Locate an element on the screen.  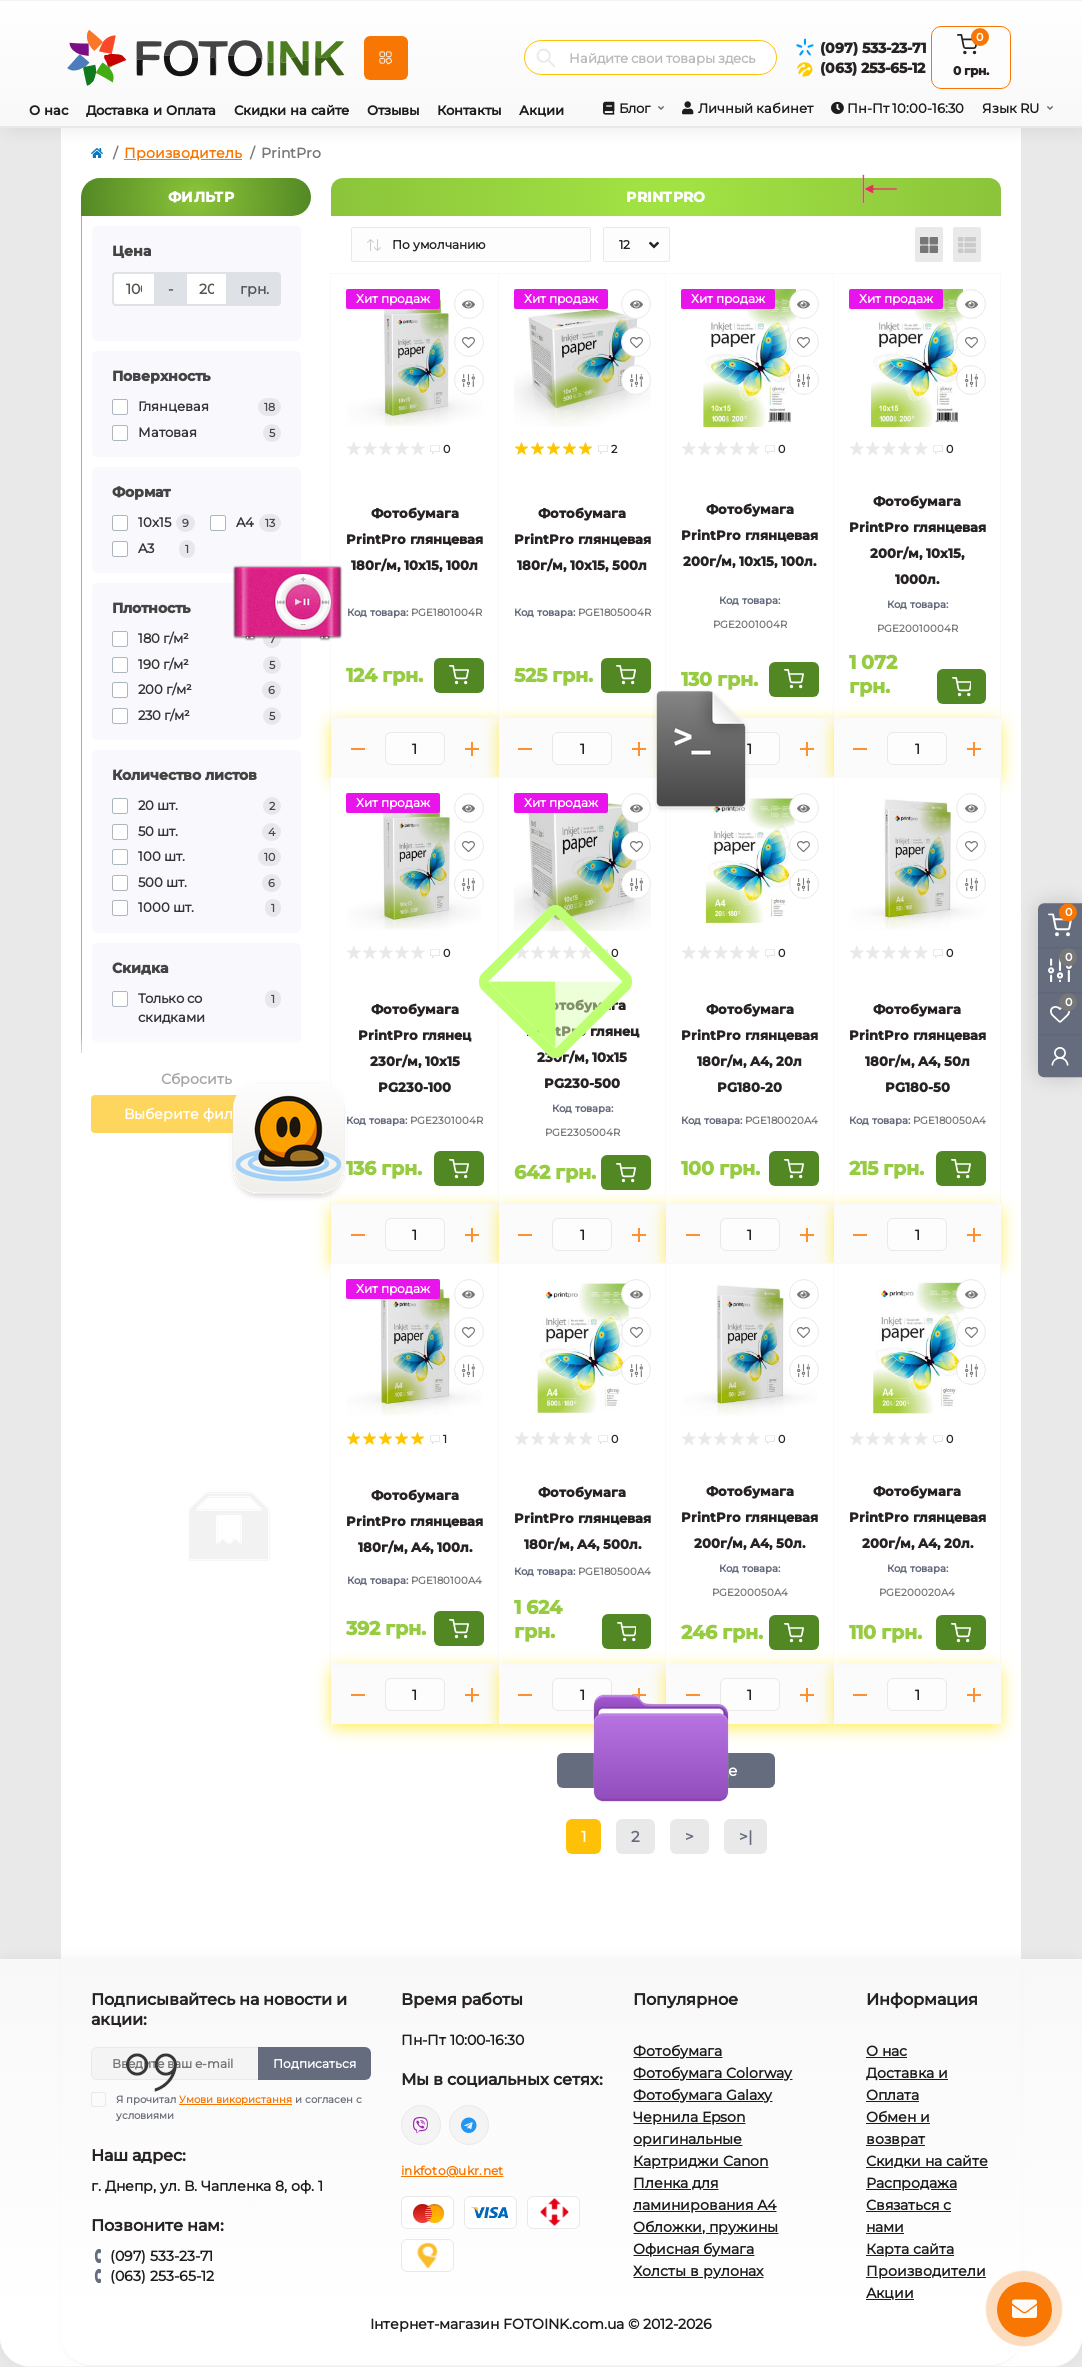
open a folder to view its contents is located at coordinates (661, 1748).